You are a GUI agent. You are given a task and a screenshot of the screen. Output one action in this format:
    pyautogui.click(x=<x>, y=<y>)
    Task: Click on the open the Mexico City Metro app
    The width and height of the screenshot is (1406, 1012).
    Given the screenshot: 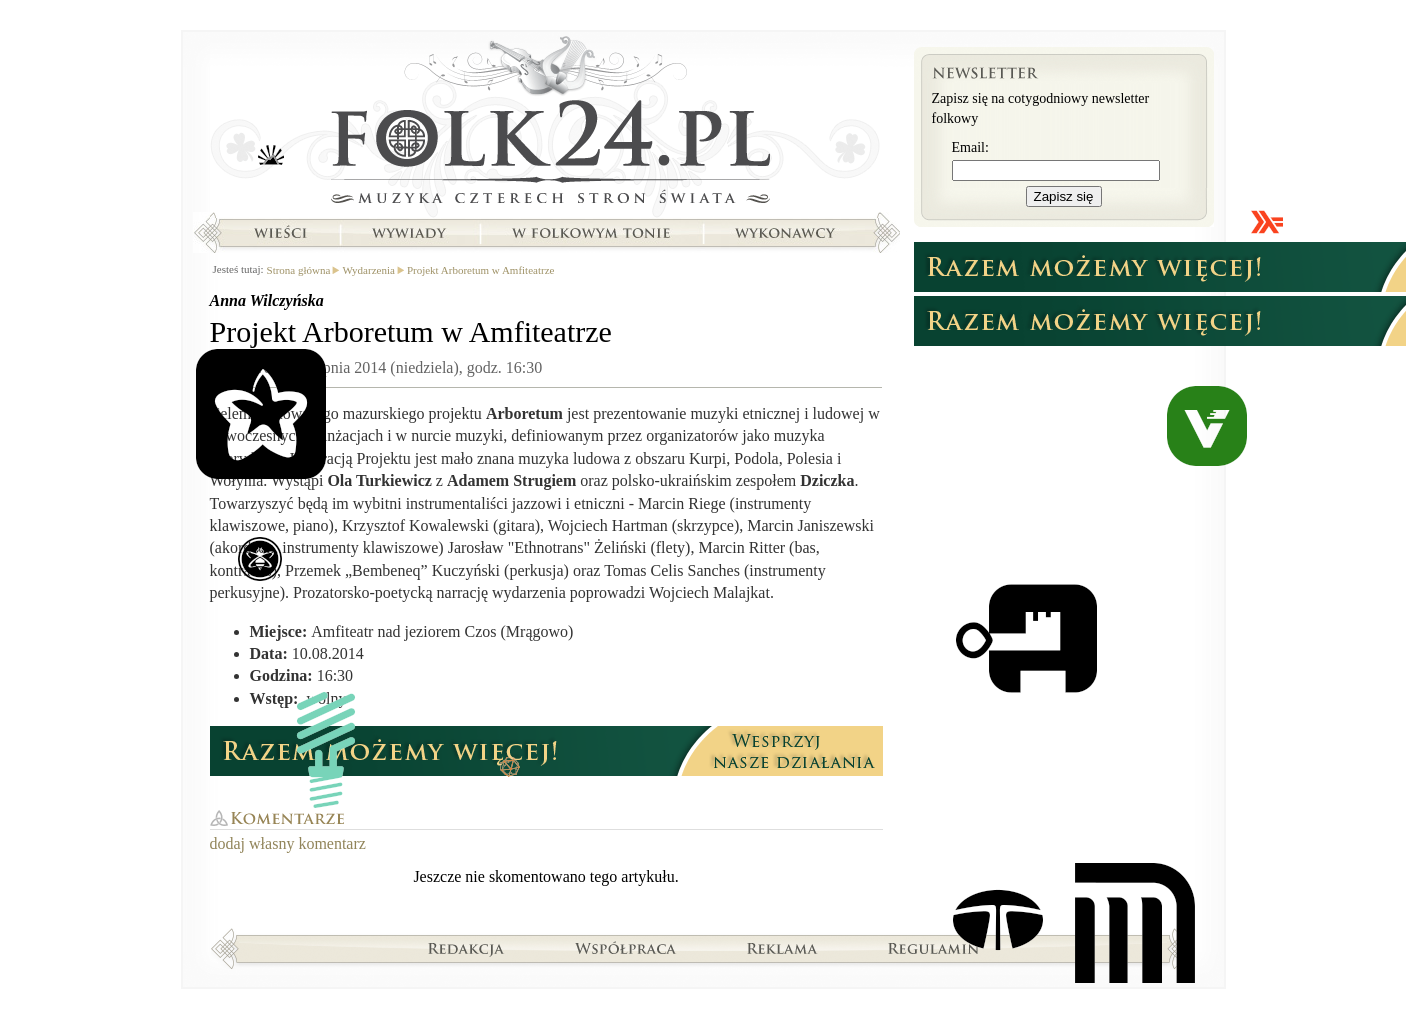 What is the action you would take?
    pyautogui.click(x=1135, y=923)
    